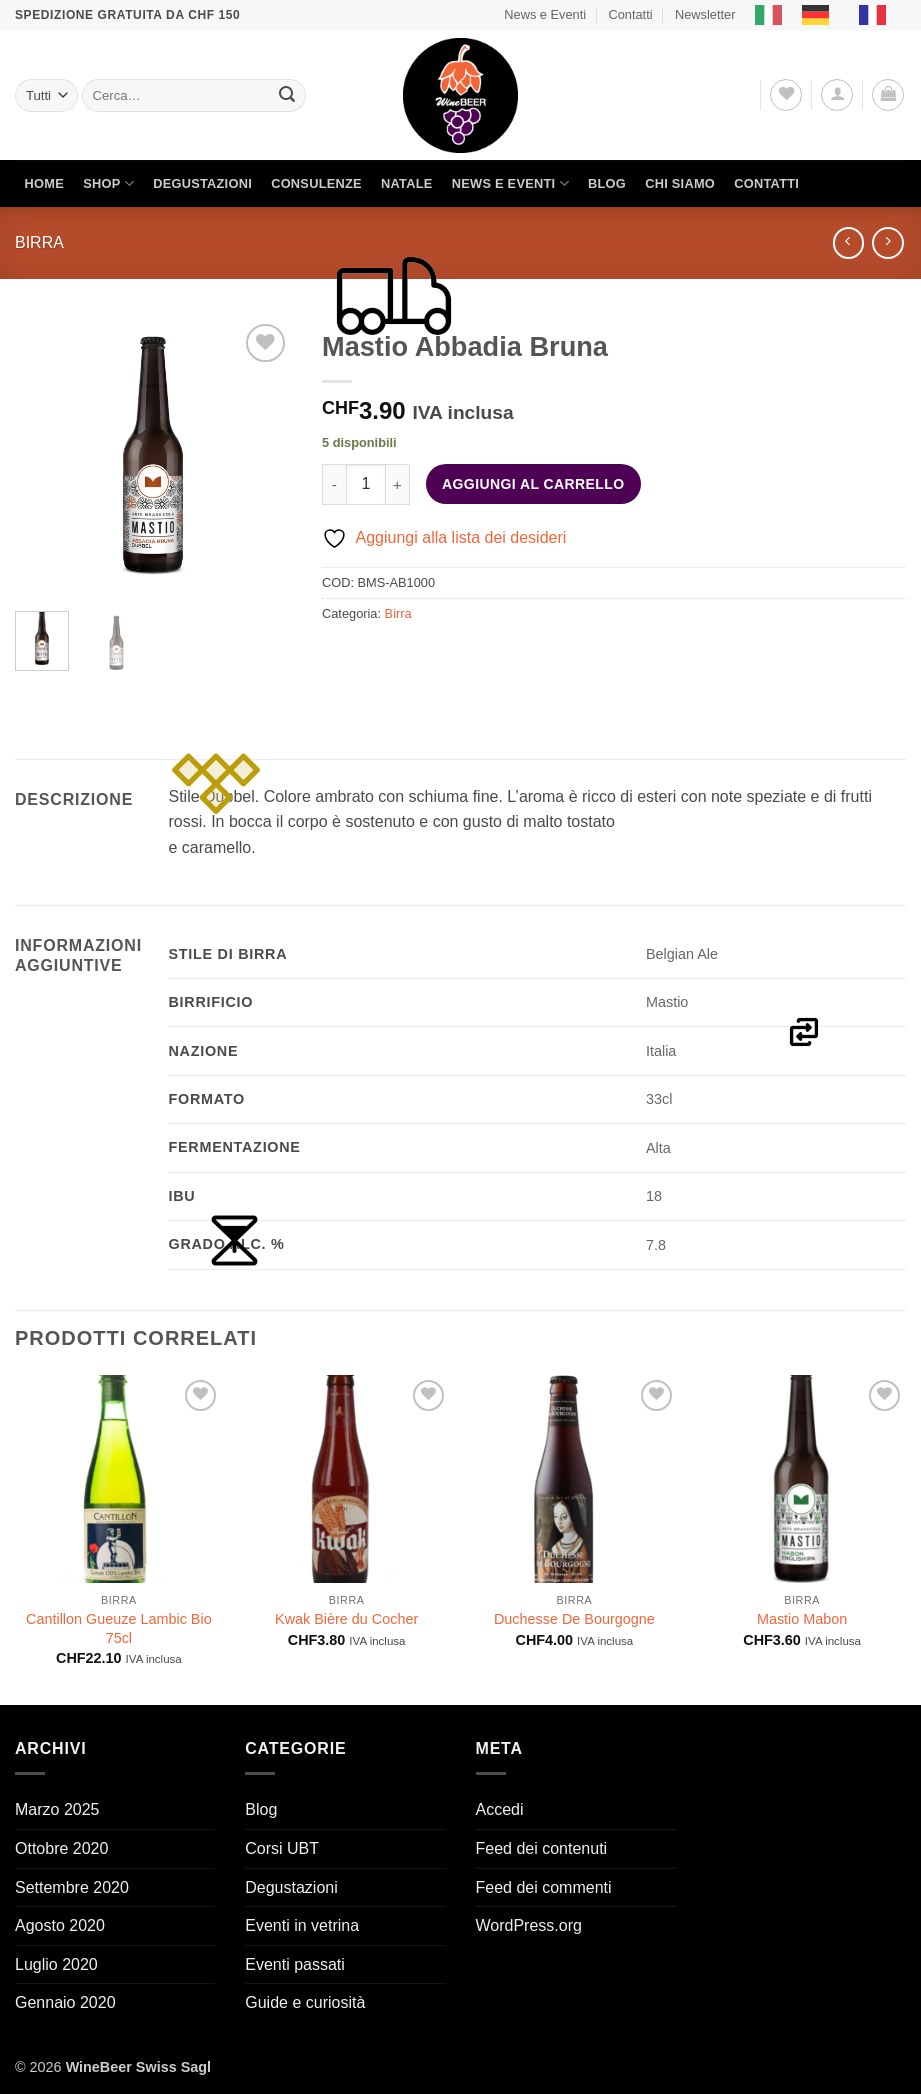  What do you see at coordinates (216, 781) in the screenshot?
I see `open tidal music streaming app` at bounding box center [216, 781].